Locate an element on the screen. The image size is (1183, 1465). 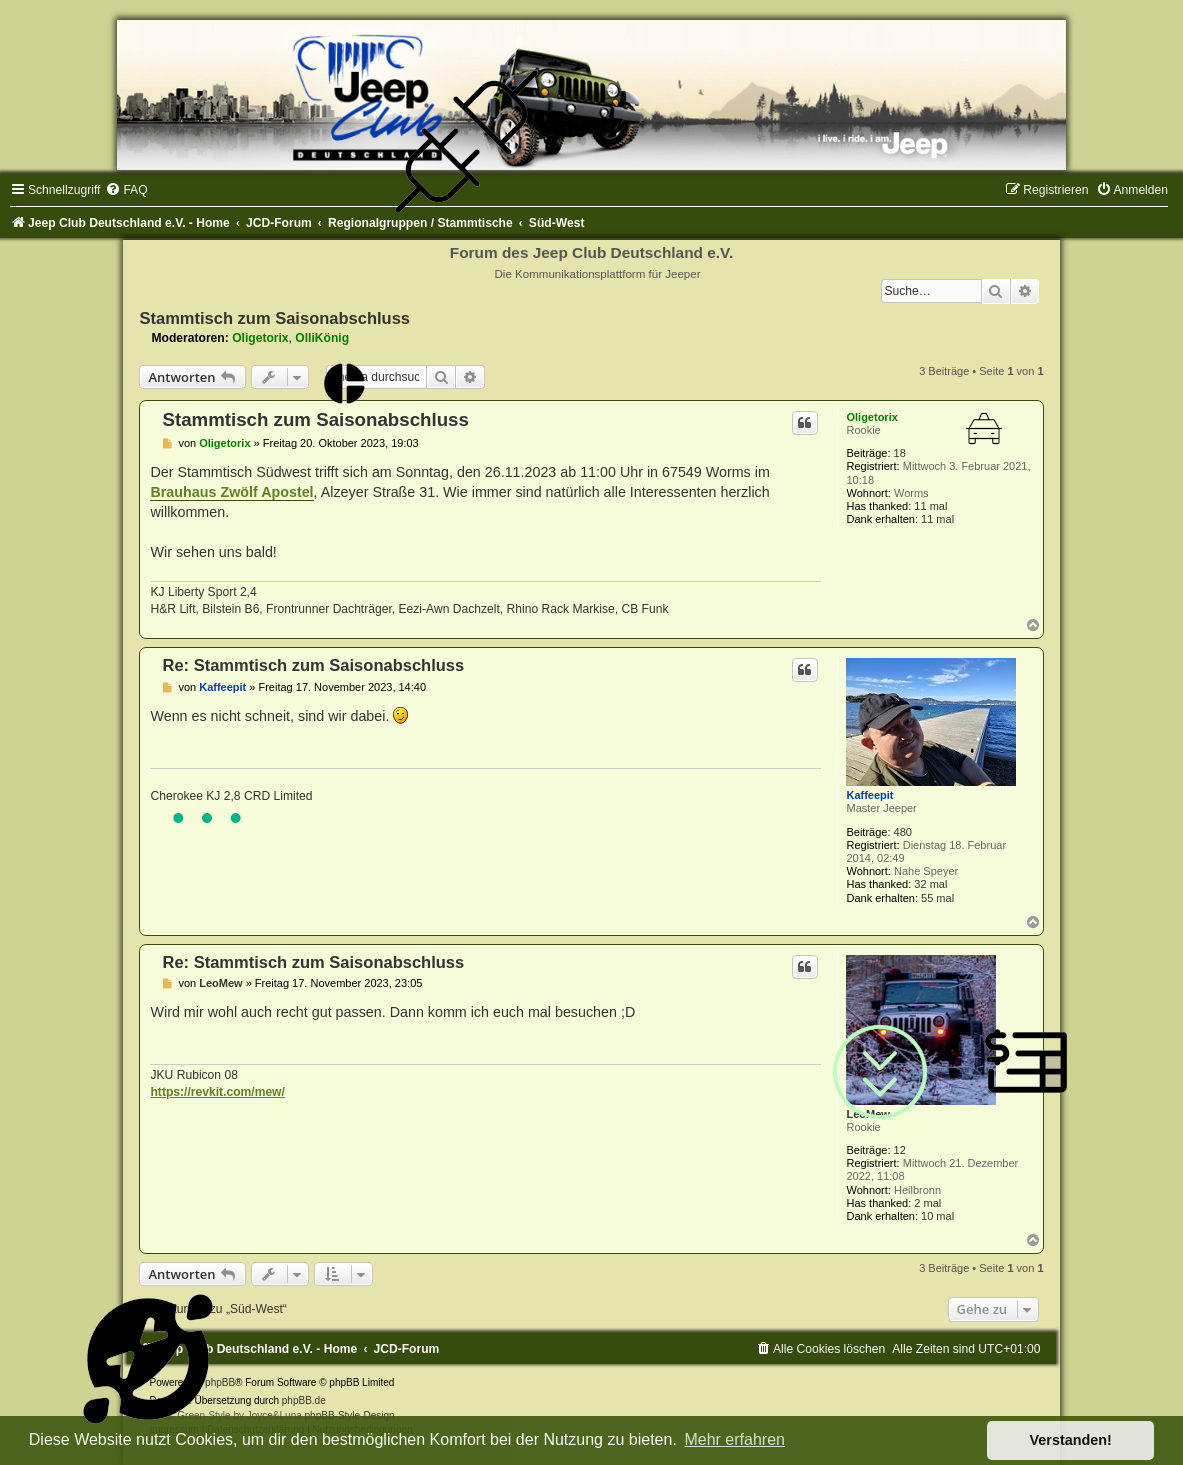
view analytics or statistics breakdown is located at coordinates (344, 383).